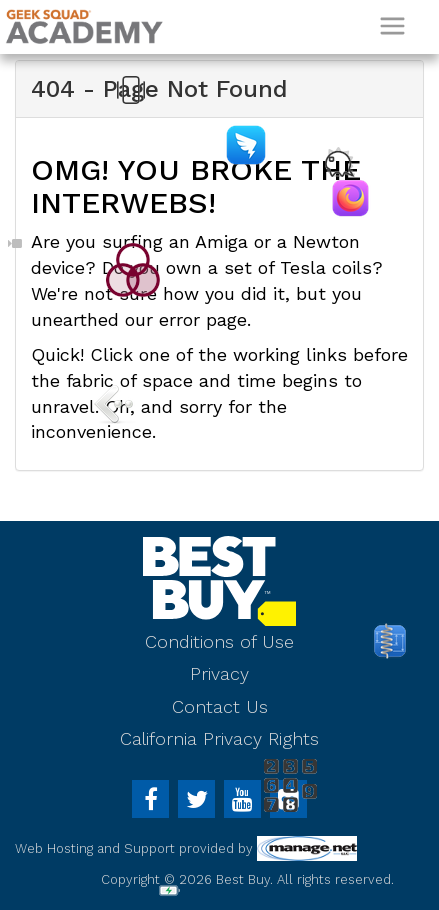 The image size is (439, 910). What do you see at coordinates (350, 197) in the screenshot?
I see `open firefox browser` at bounding box center [350, 197].